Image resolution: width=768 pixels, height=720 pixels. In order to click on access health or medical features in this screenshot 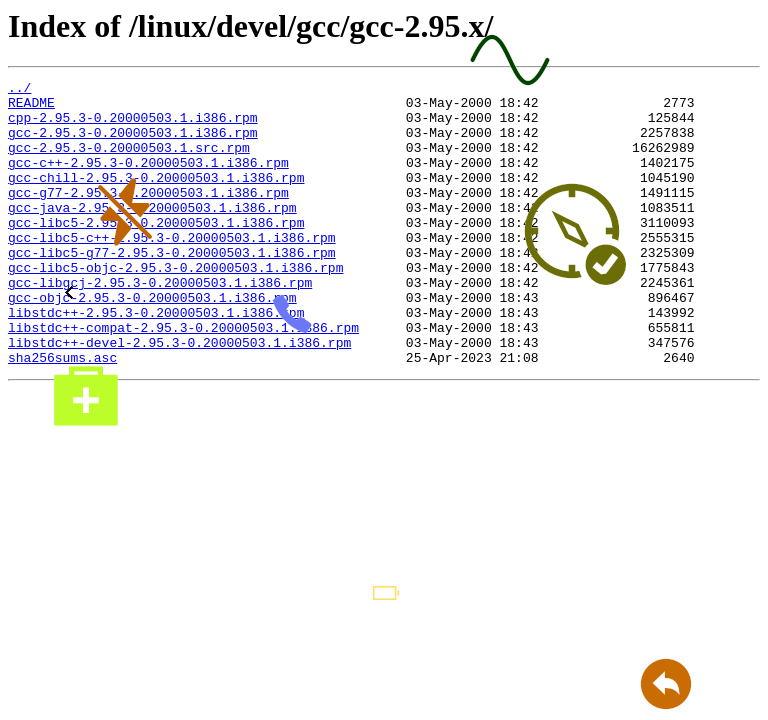, I will do `click(86, 396)`.